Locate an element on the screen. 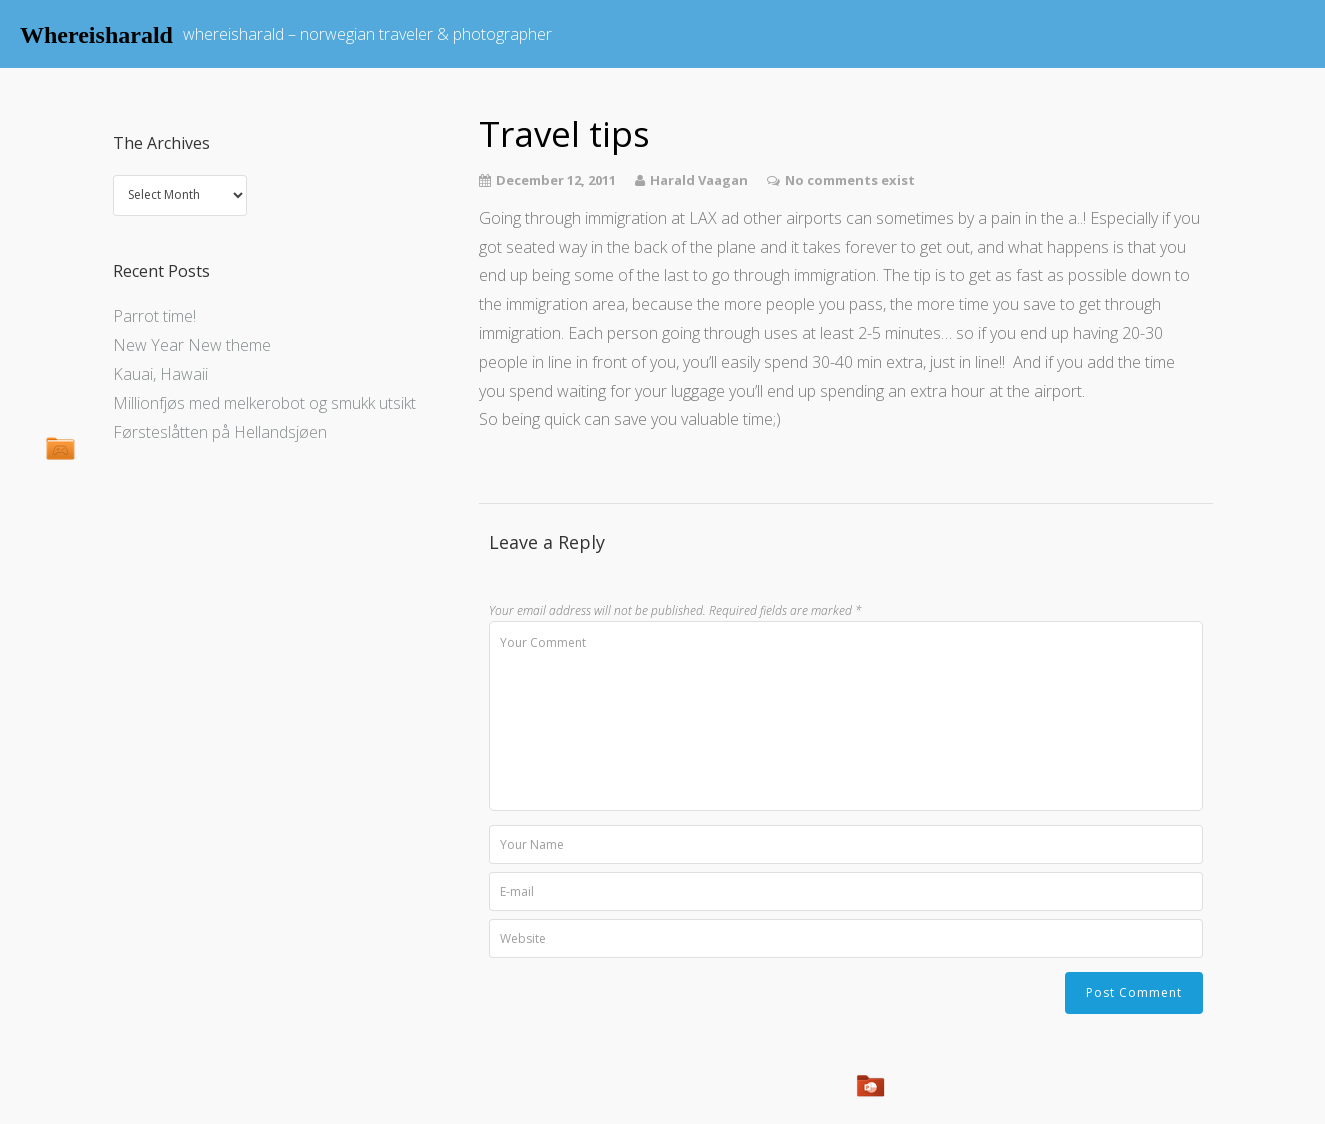 This screenshot has width=1325, height=1124. open your games folder is located at coordinates (60, 448).